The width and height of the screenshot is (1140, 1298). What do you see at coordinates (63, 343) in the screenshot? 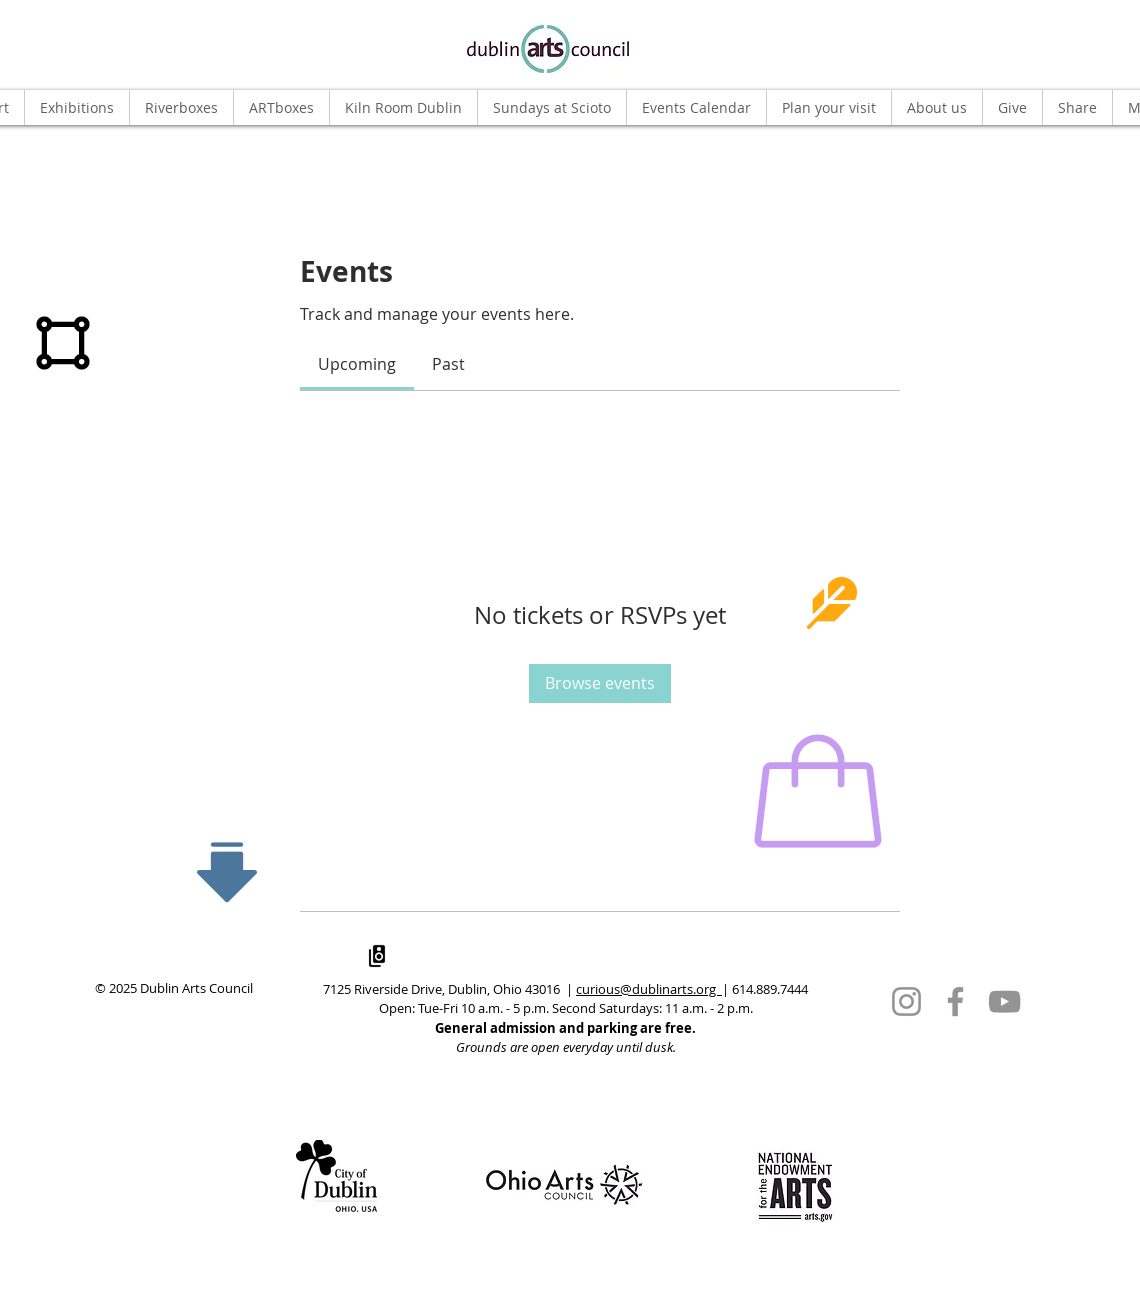
I see `access shape tools or drawing options` at bounding box center [63, 343].